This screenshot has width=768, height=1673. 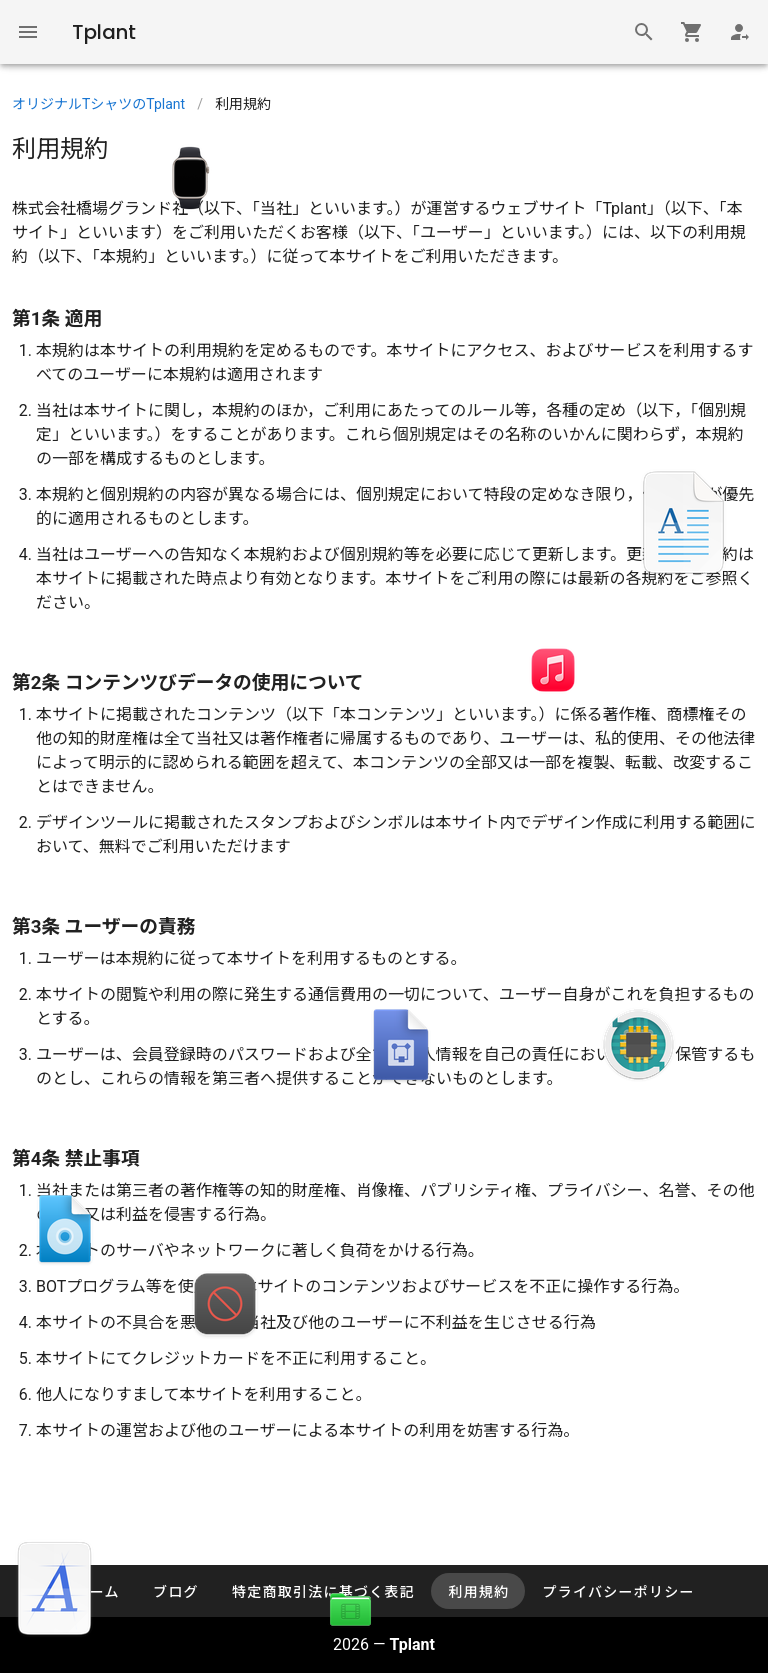 What do you see at coordinates (225, 1304) in the screenshot?
I see `indicates image failed to load` at bounding box center [225, 1304].